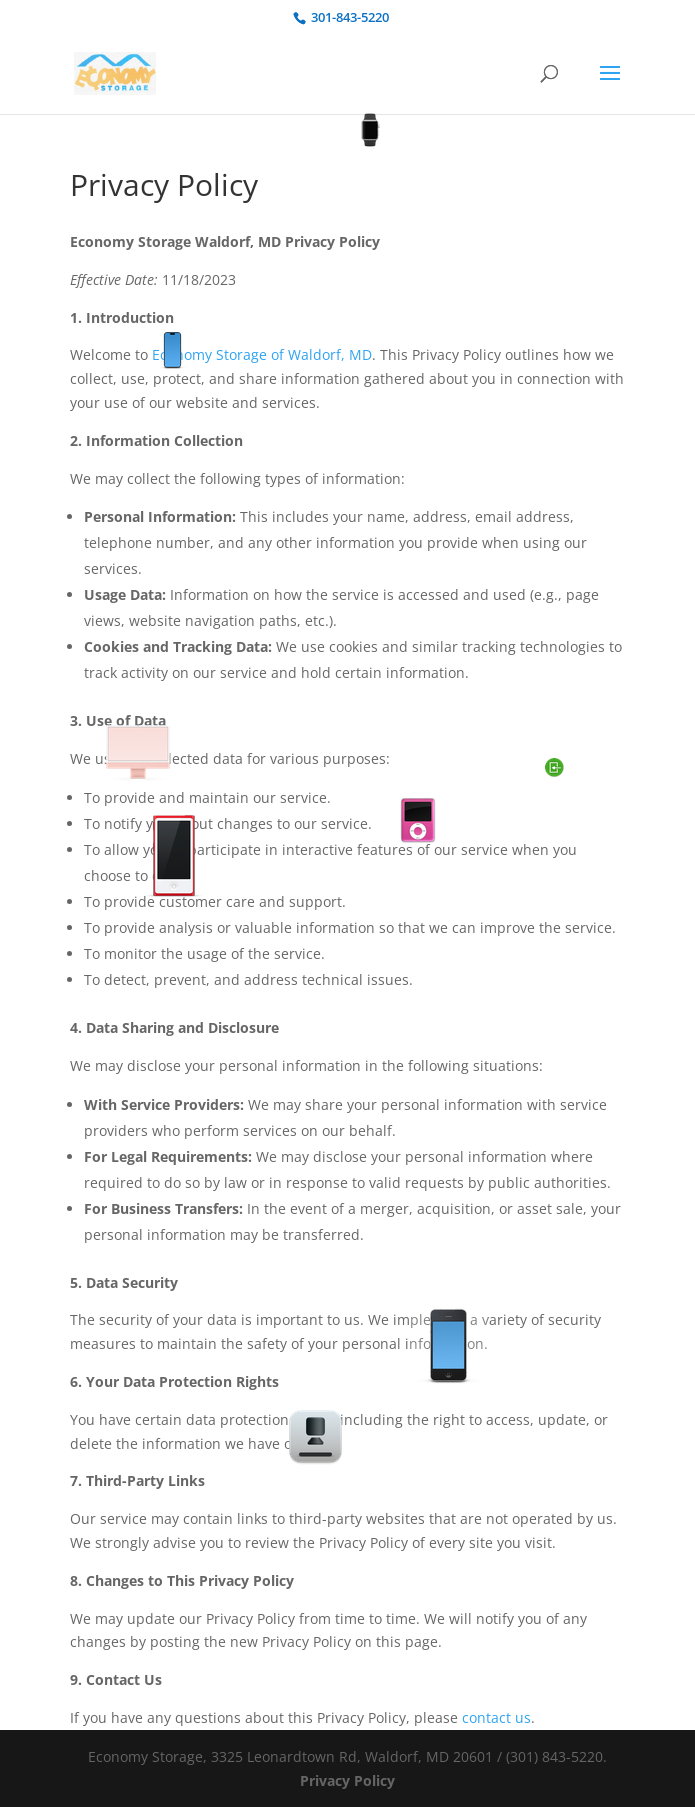 The image size is (695, 1807). What do you see at coordinates (174, 856) in the screenshot?
I see `iPod nano device in red` at bounding box center [174, 856].